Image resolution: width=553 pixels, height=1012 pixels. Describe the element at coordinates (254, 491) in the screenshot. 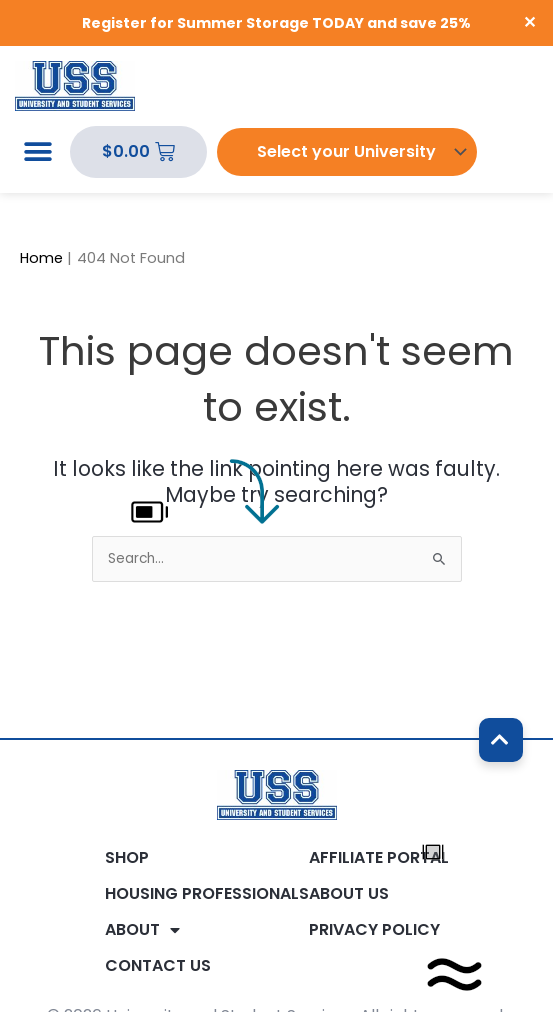

I see `redirect content or flow downward` at that location.